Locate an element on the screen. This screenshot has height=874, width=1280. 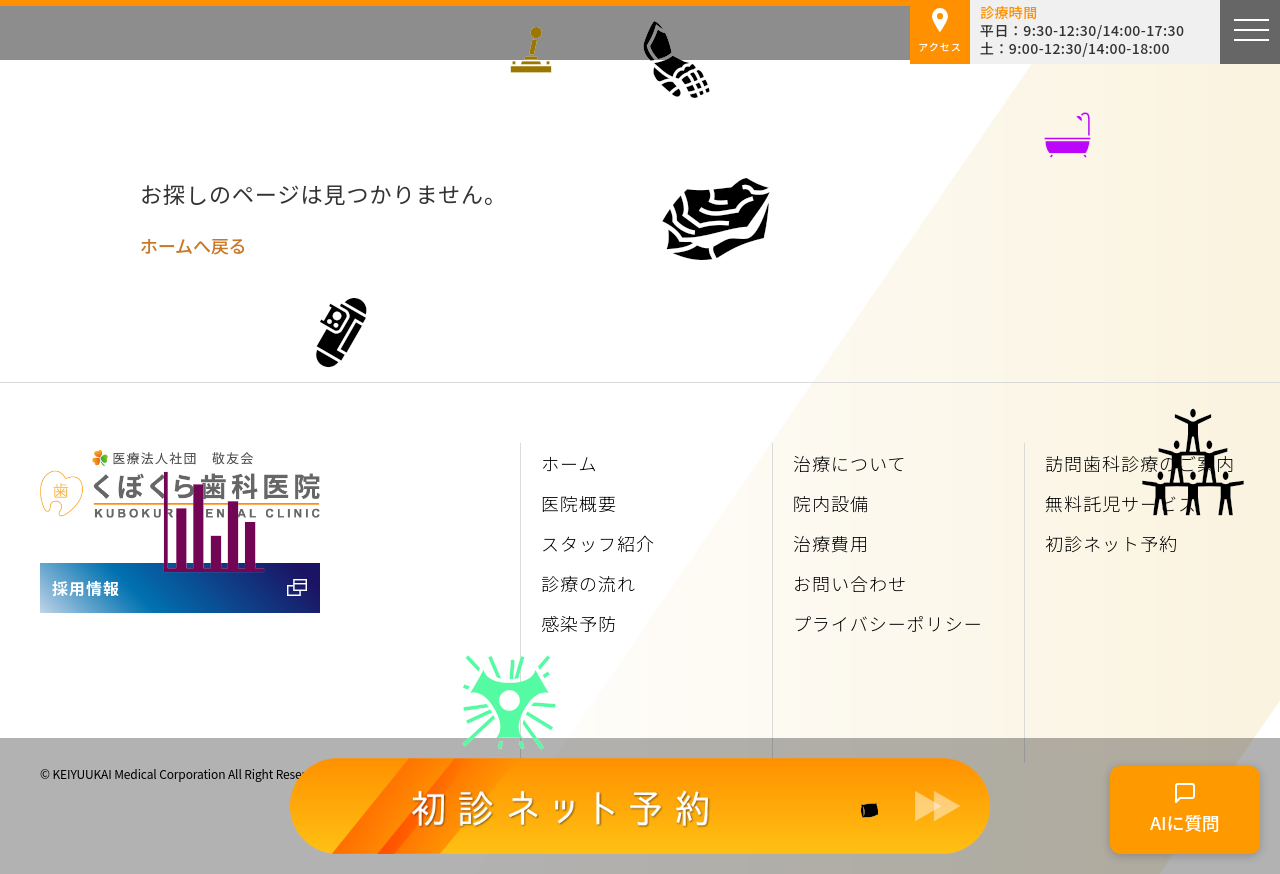
access fuel or resource storage is located at coordinates (342, 332).